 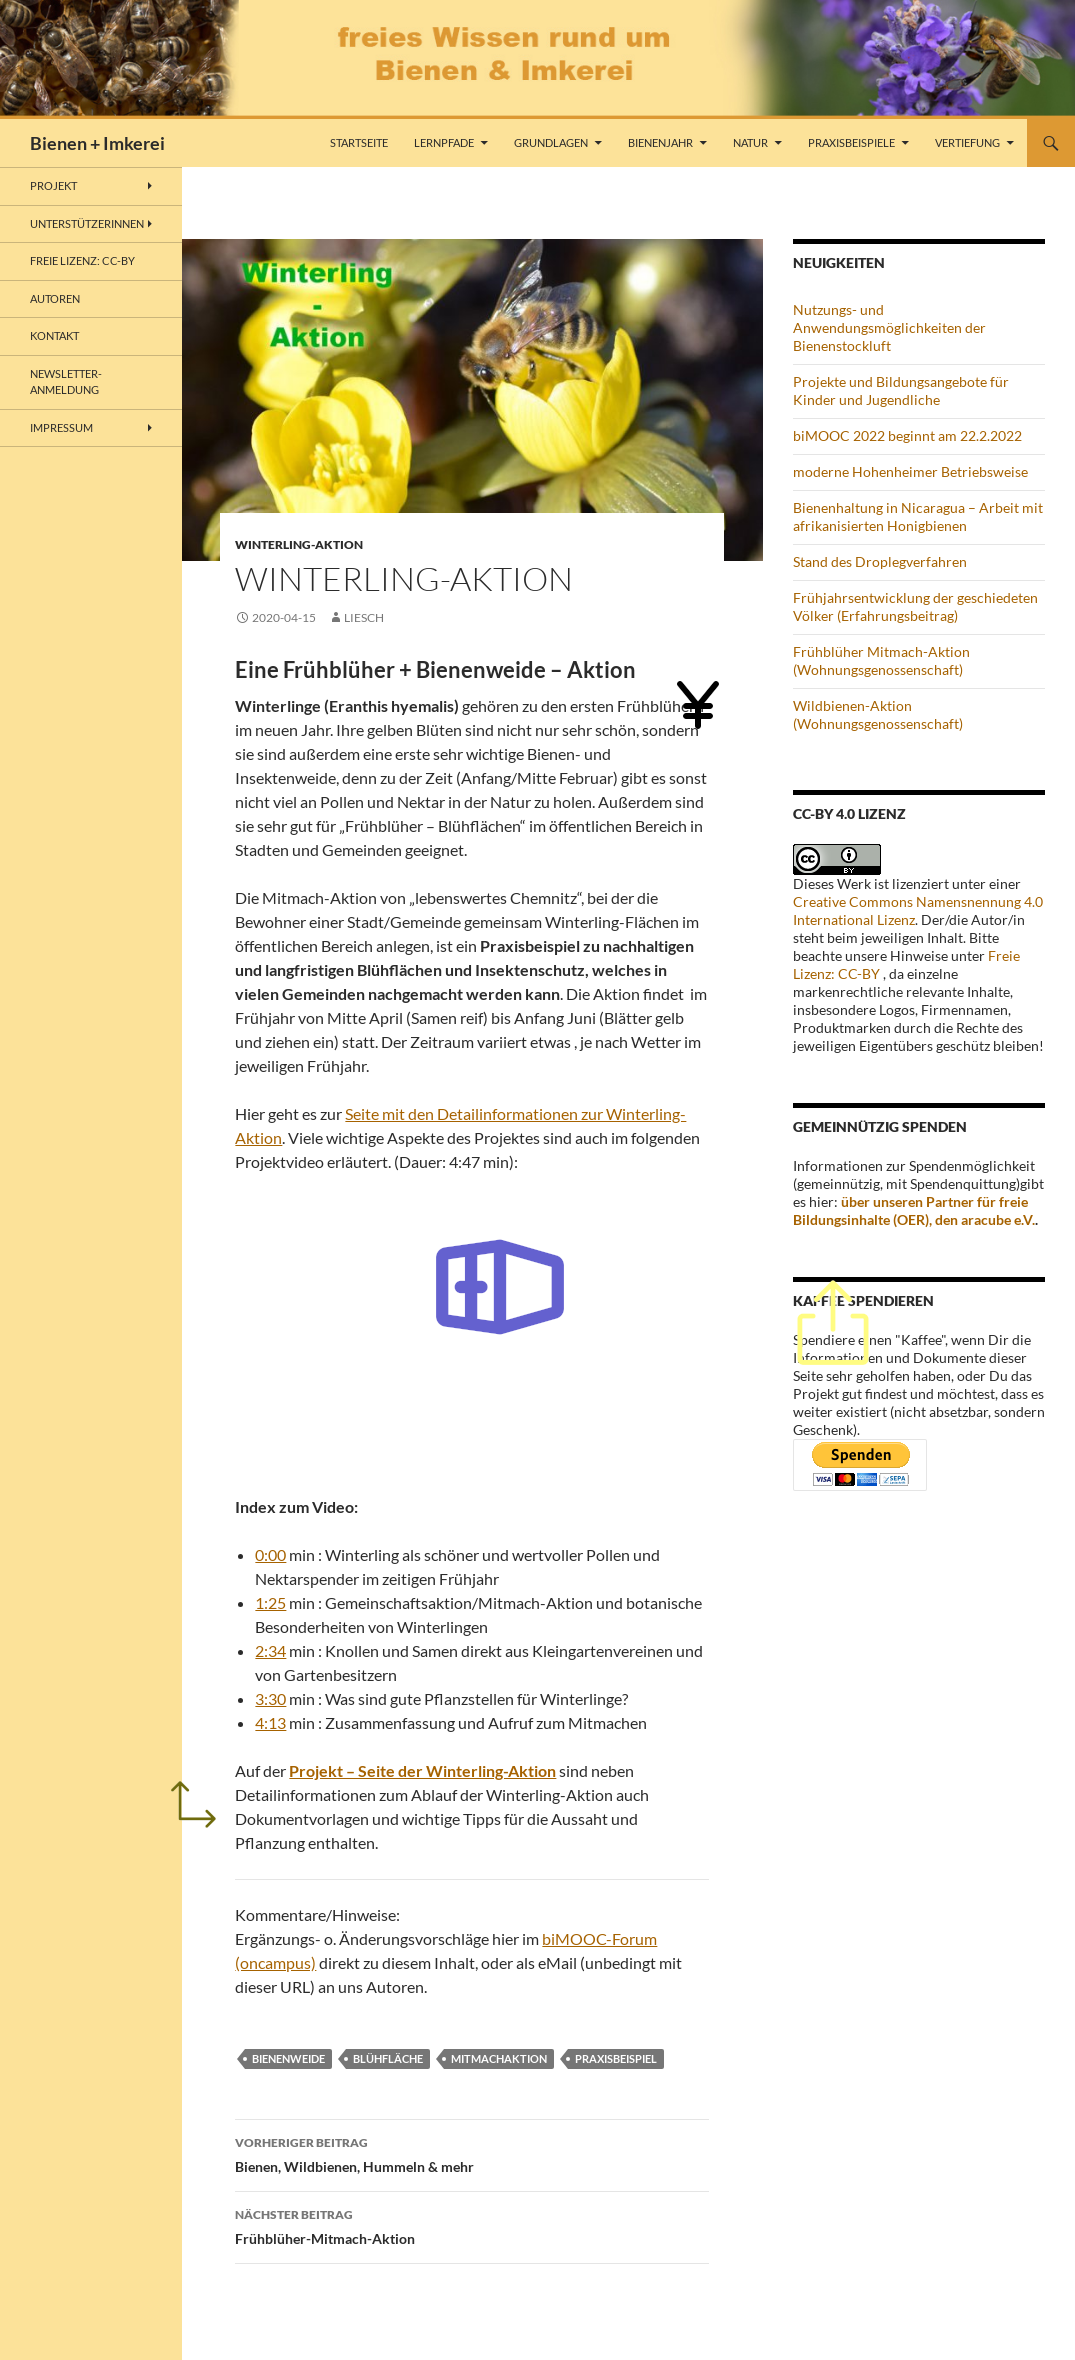 What do you see at coordinates (833, 1326) in the screenshot?
I see `export or share content to another app` at bounding box center [833, 1326].